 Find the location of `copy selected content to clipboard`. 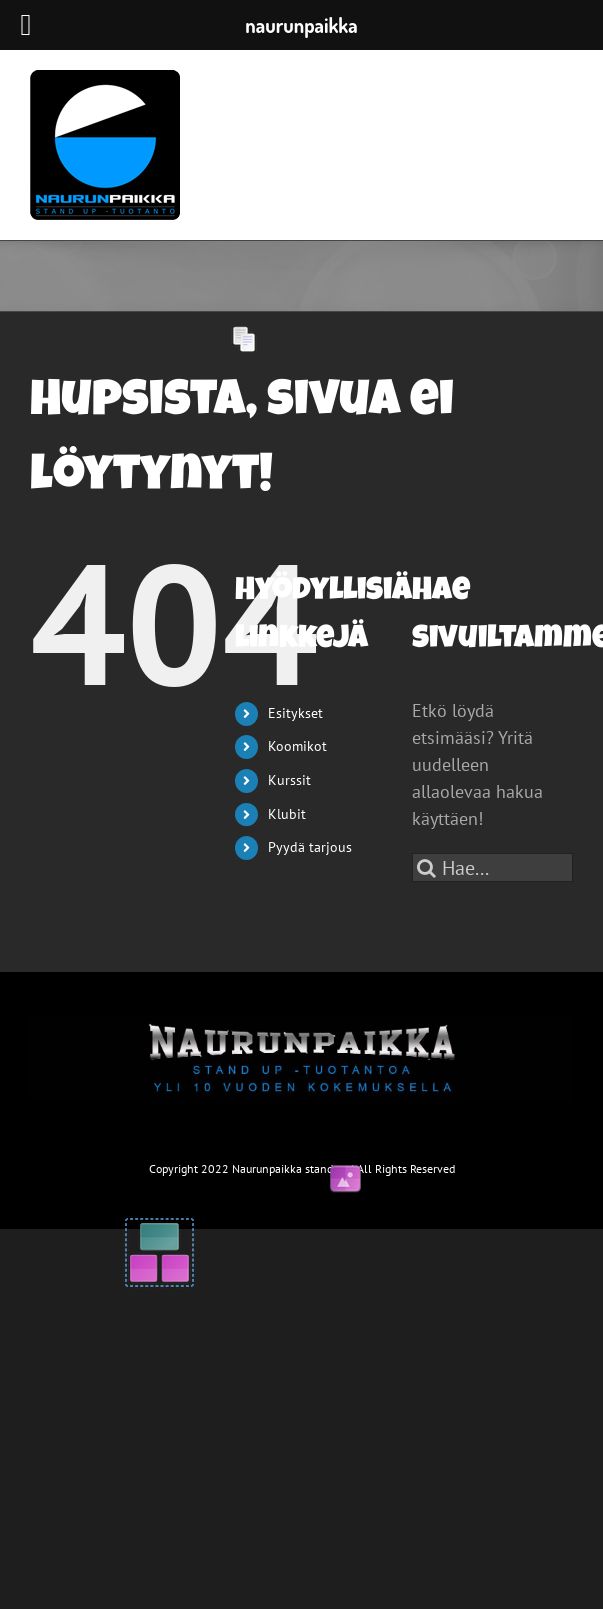

copy selected content to clipboard is located at coordinates (244, 339).